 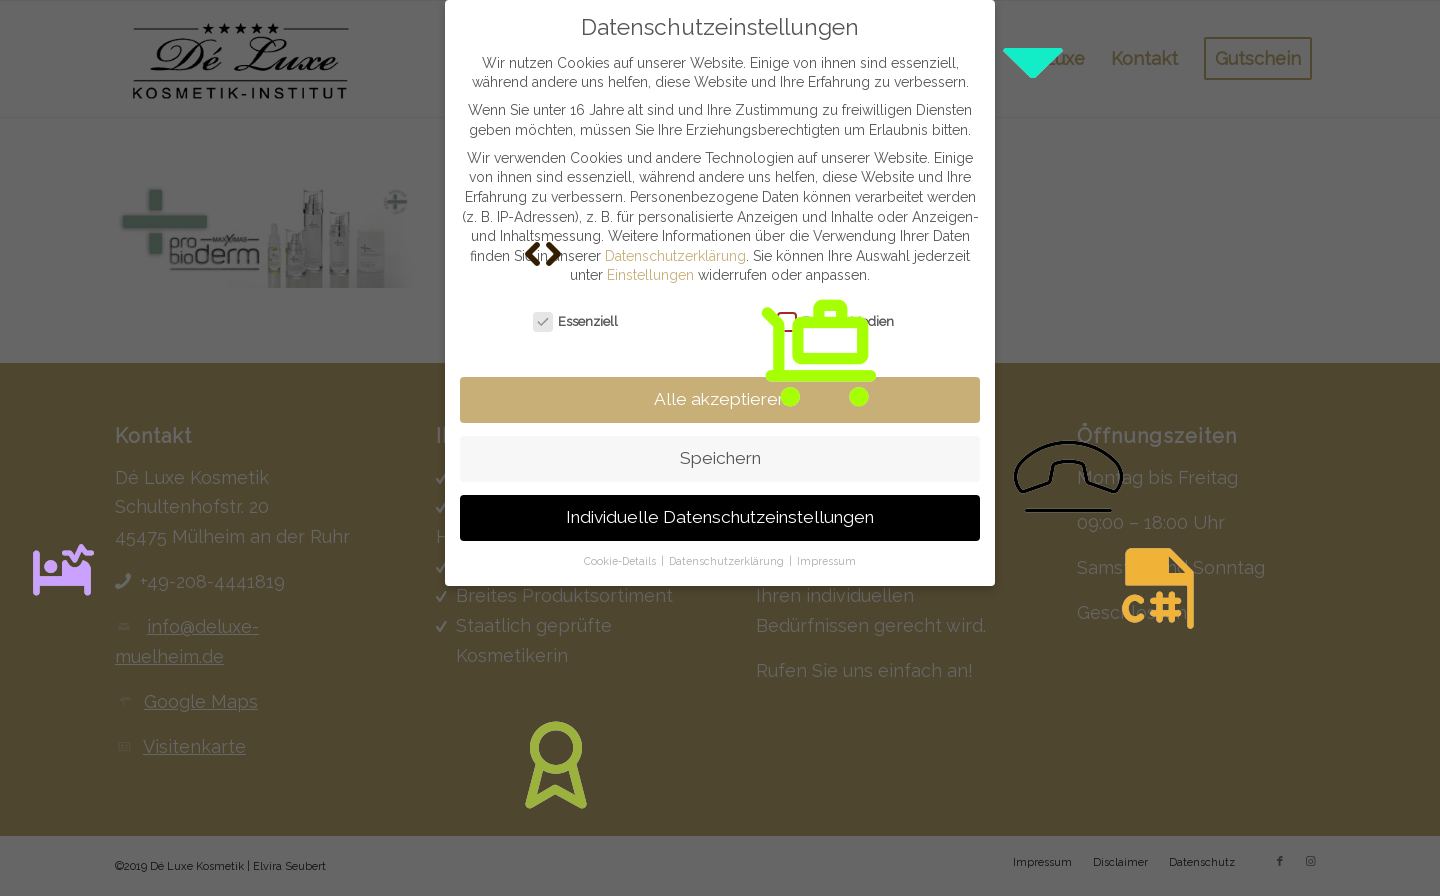 What do you see at coordinates (817, 351) in the screenshot?
I see `access luggage or baggage services` at bounding box center [817, 351].